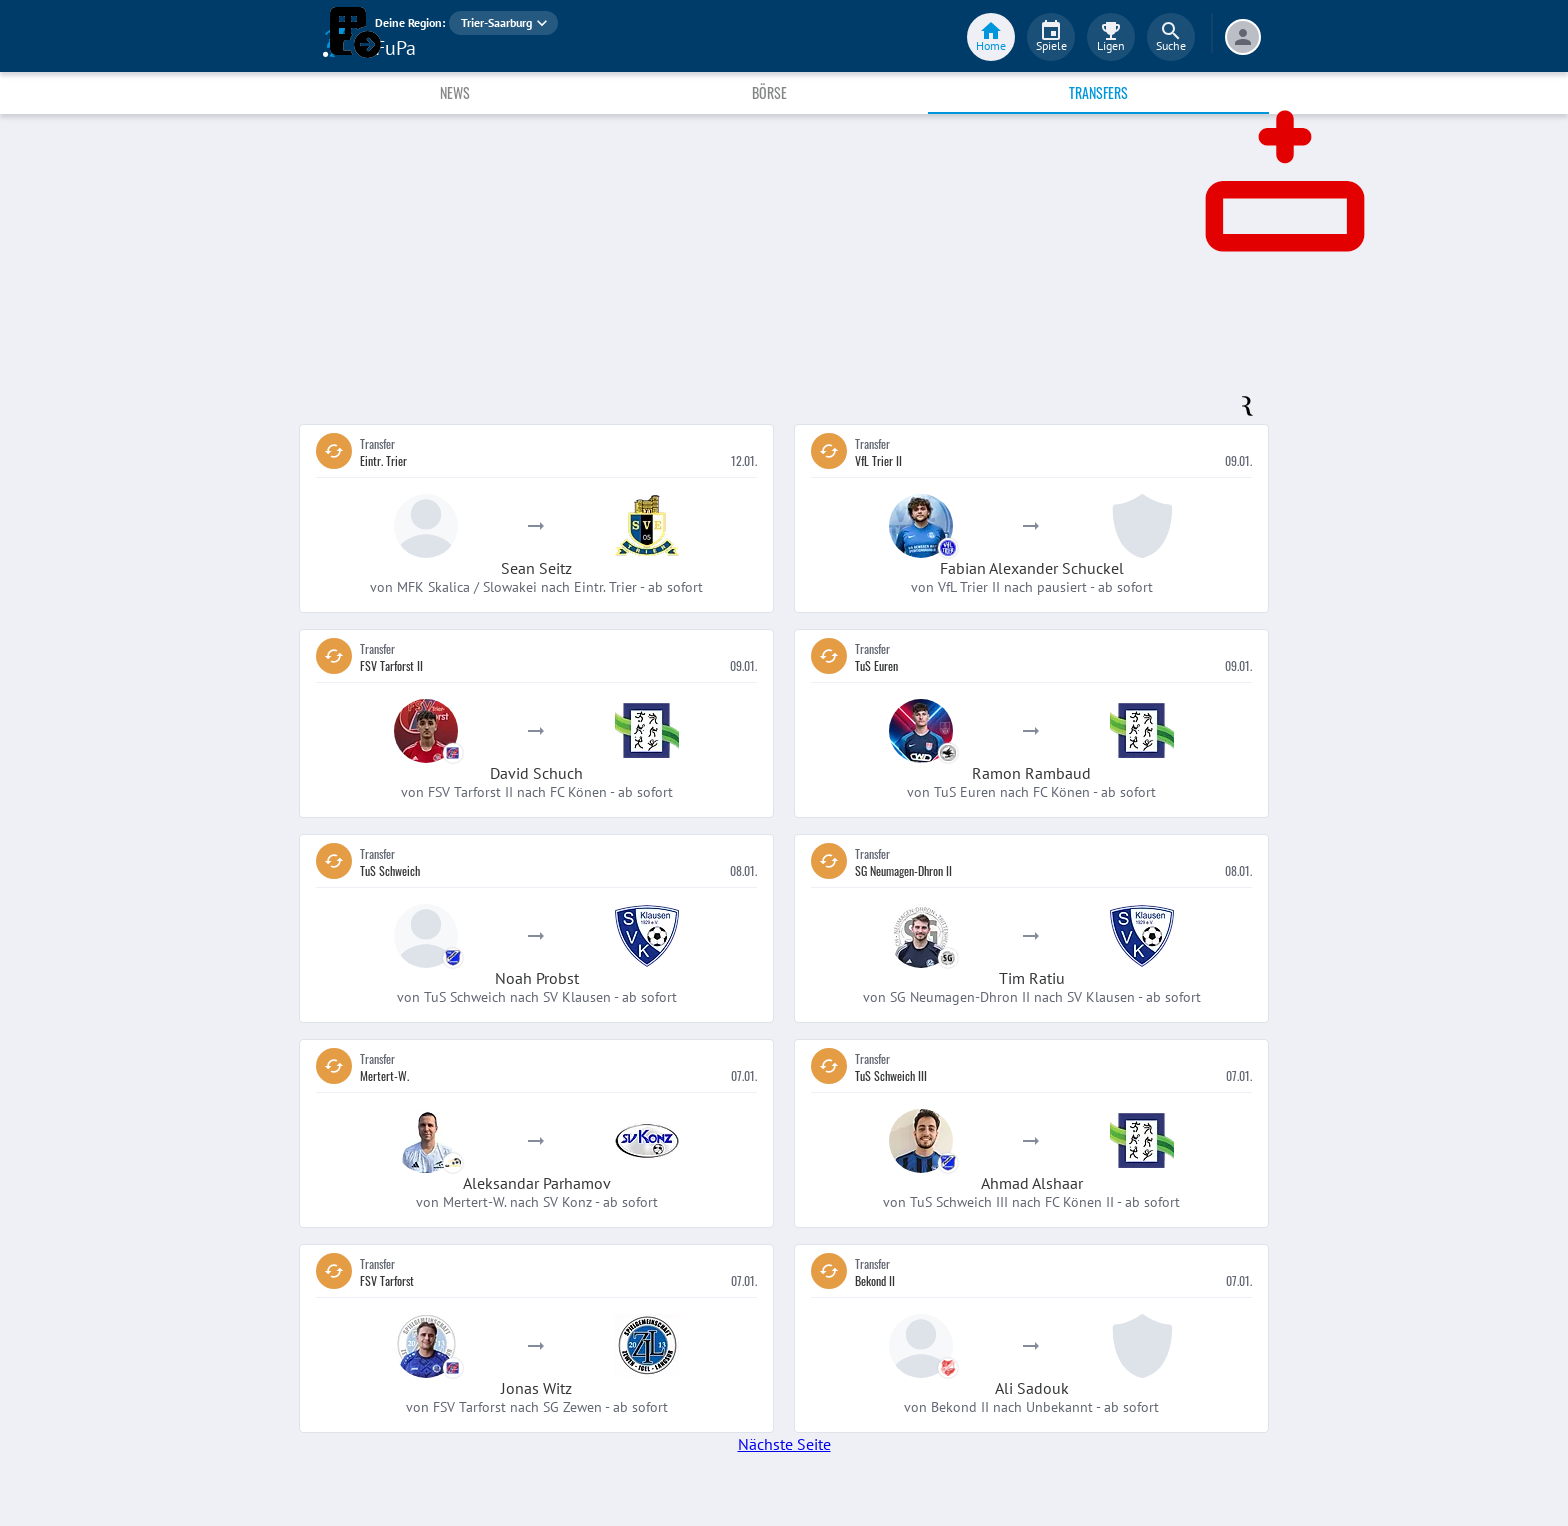  What do you see at coordinates (354, 31) in the screenshot?
I see `navigate to building or office location` at bounding box center [354, 31].